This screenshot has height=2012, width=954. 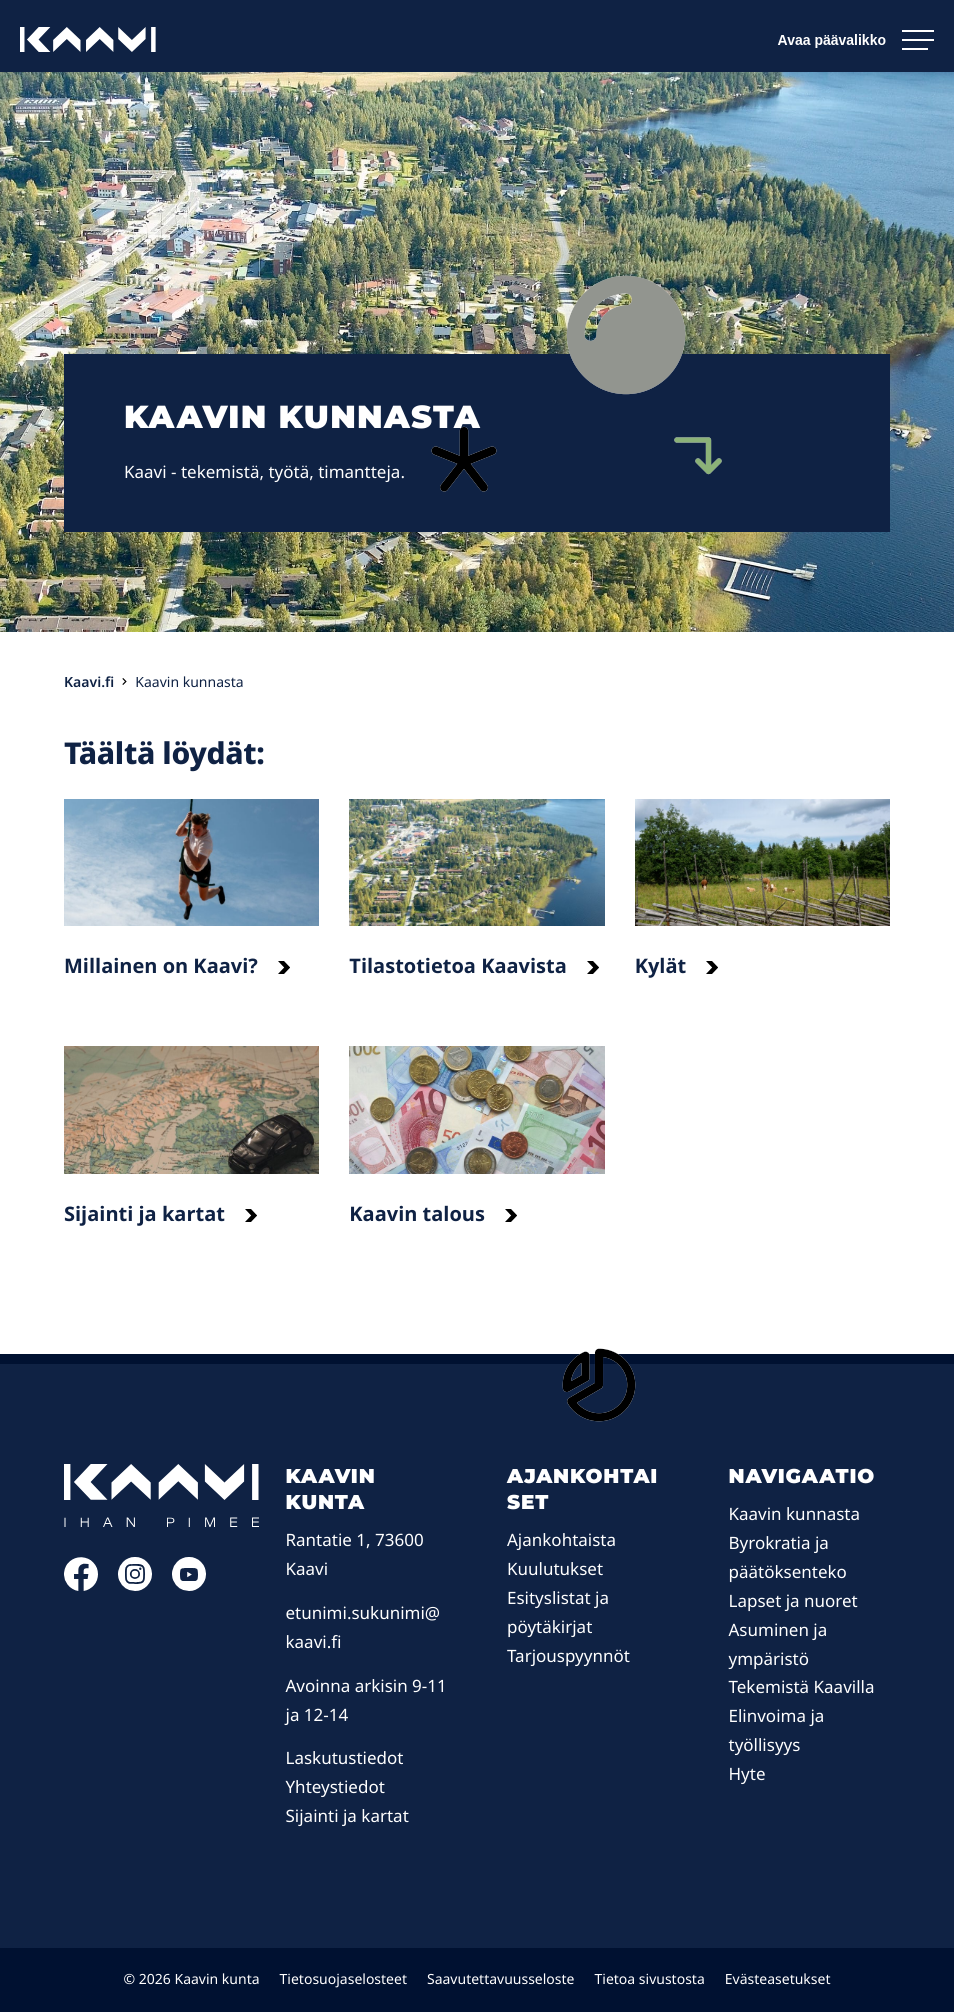 I want to click on view a segment of analytics data, so click(x=599, y=1385).